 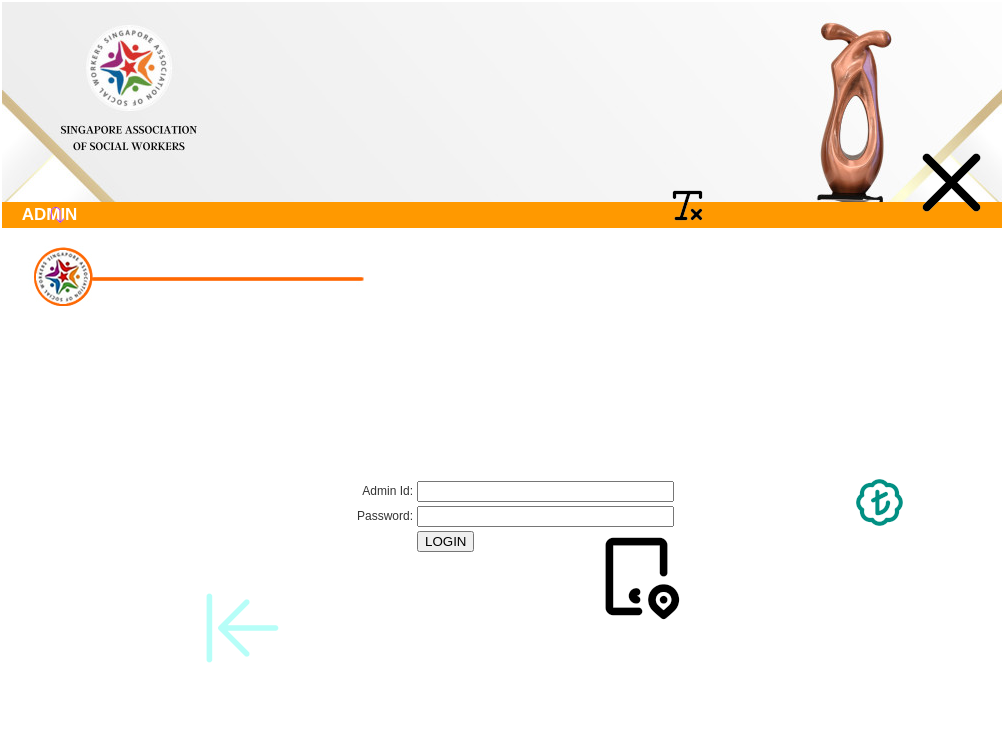 I want to click on indicates turkish lira currency or payment option, so click(x=879, y=502).